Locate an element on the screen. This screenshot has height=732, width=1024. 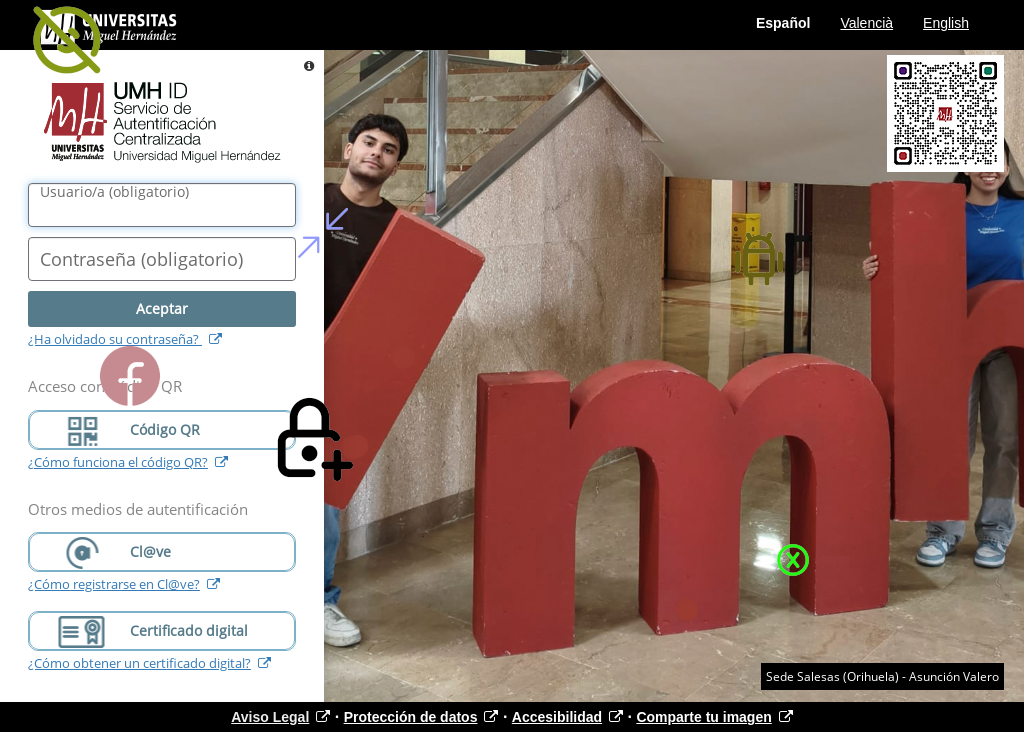
disable copyleft licensing is located at coordinates (67, 40).